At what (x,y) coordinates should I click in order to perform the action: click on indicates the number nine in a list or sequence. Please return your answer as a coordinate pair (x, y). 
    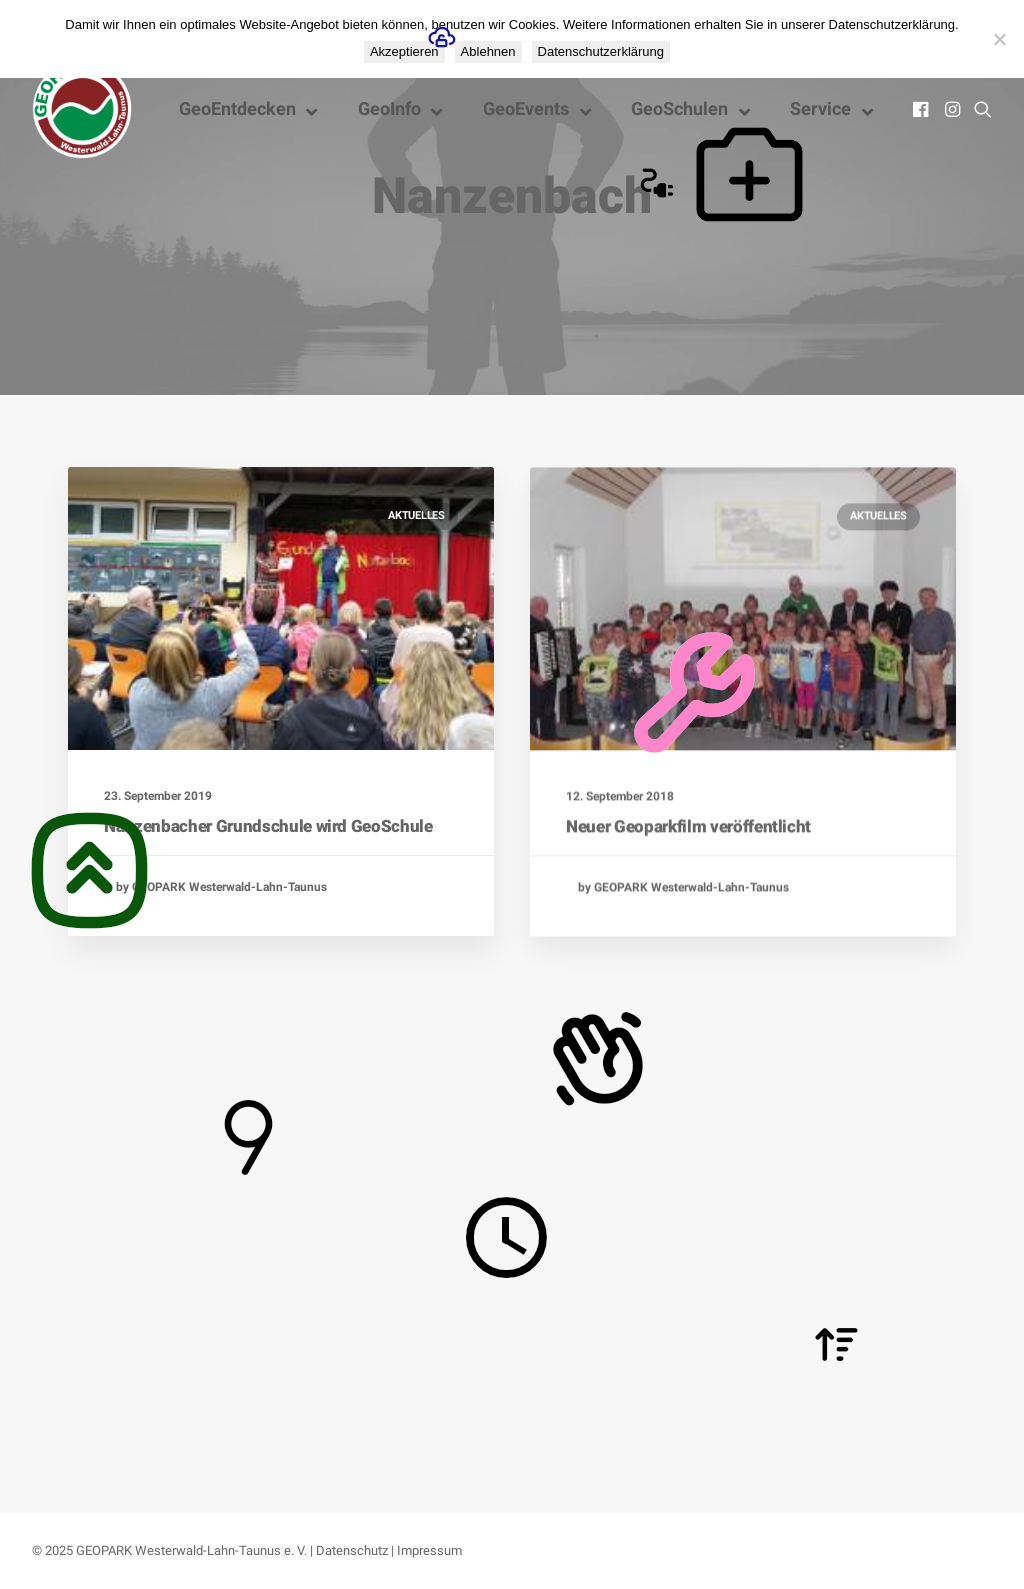
    Looking at the image, I should click on (248, 1137).